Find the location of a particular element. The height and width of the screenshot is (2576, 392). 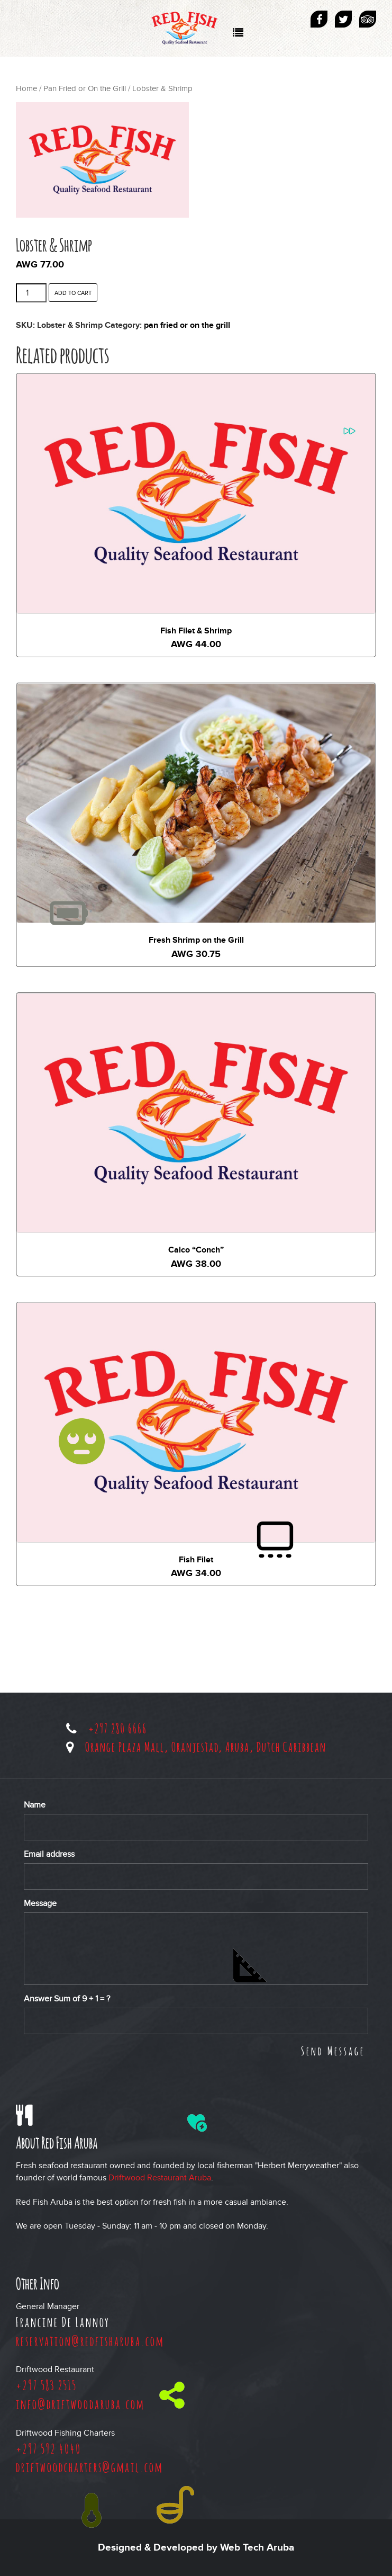

skip forward in media playback is located at coordinates (349, 431).